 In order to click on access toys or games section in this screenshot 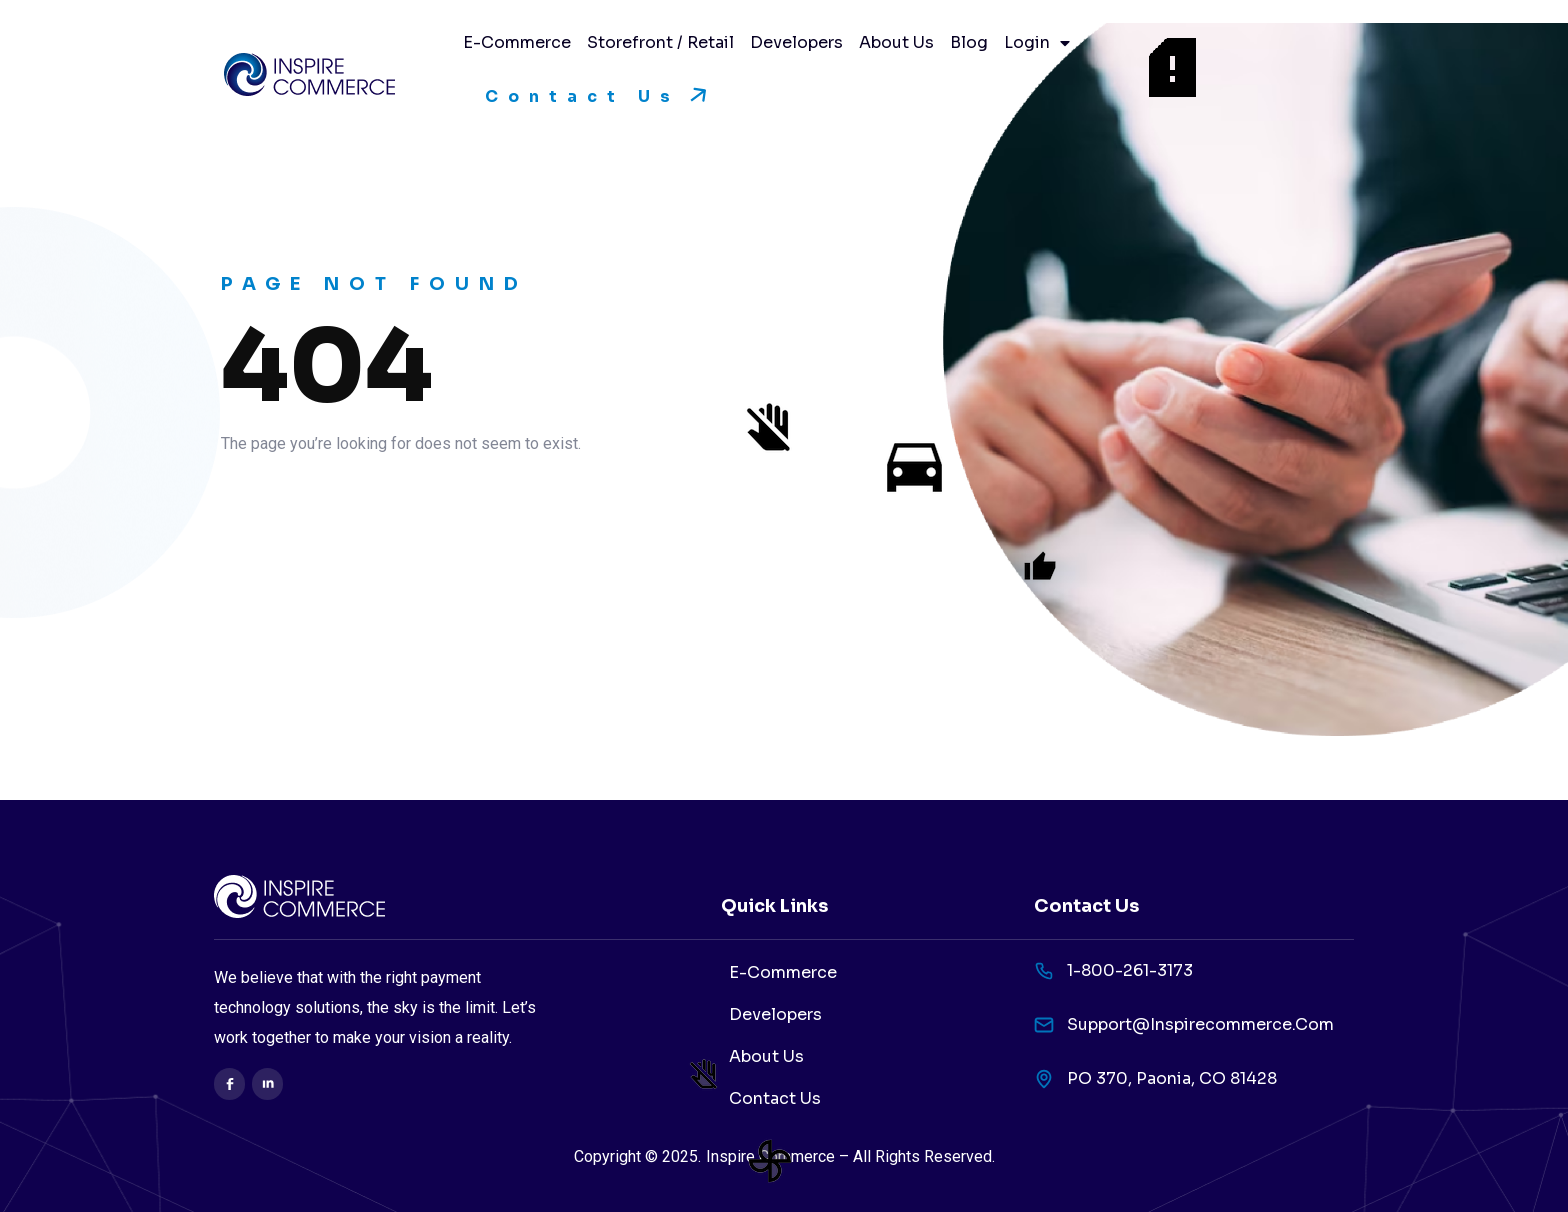, I will do `click(770, 1161)`.